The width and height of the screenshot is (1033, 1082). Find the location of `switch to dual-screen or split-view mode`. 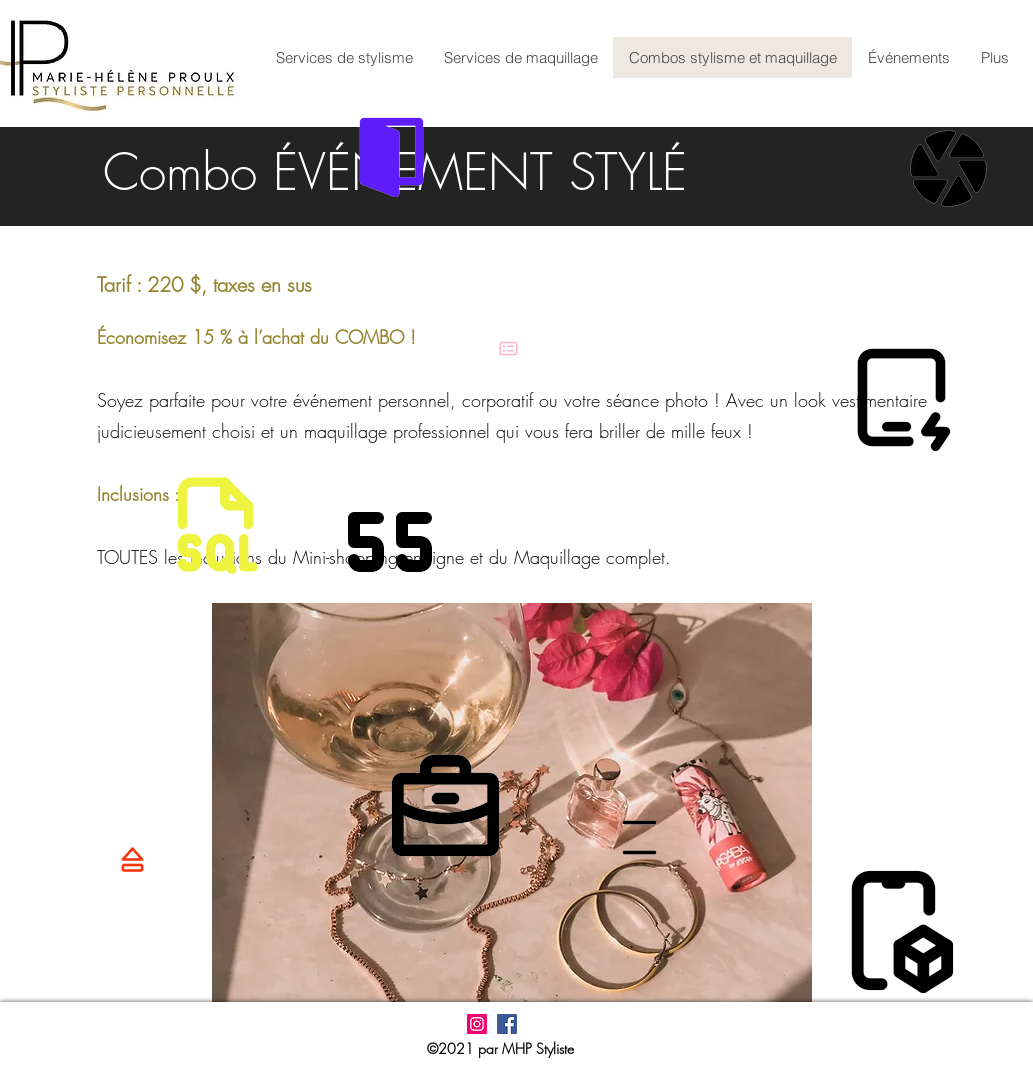

switch to dual-screen or split-view mode is located at coordinates (391, 153).